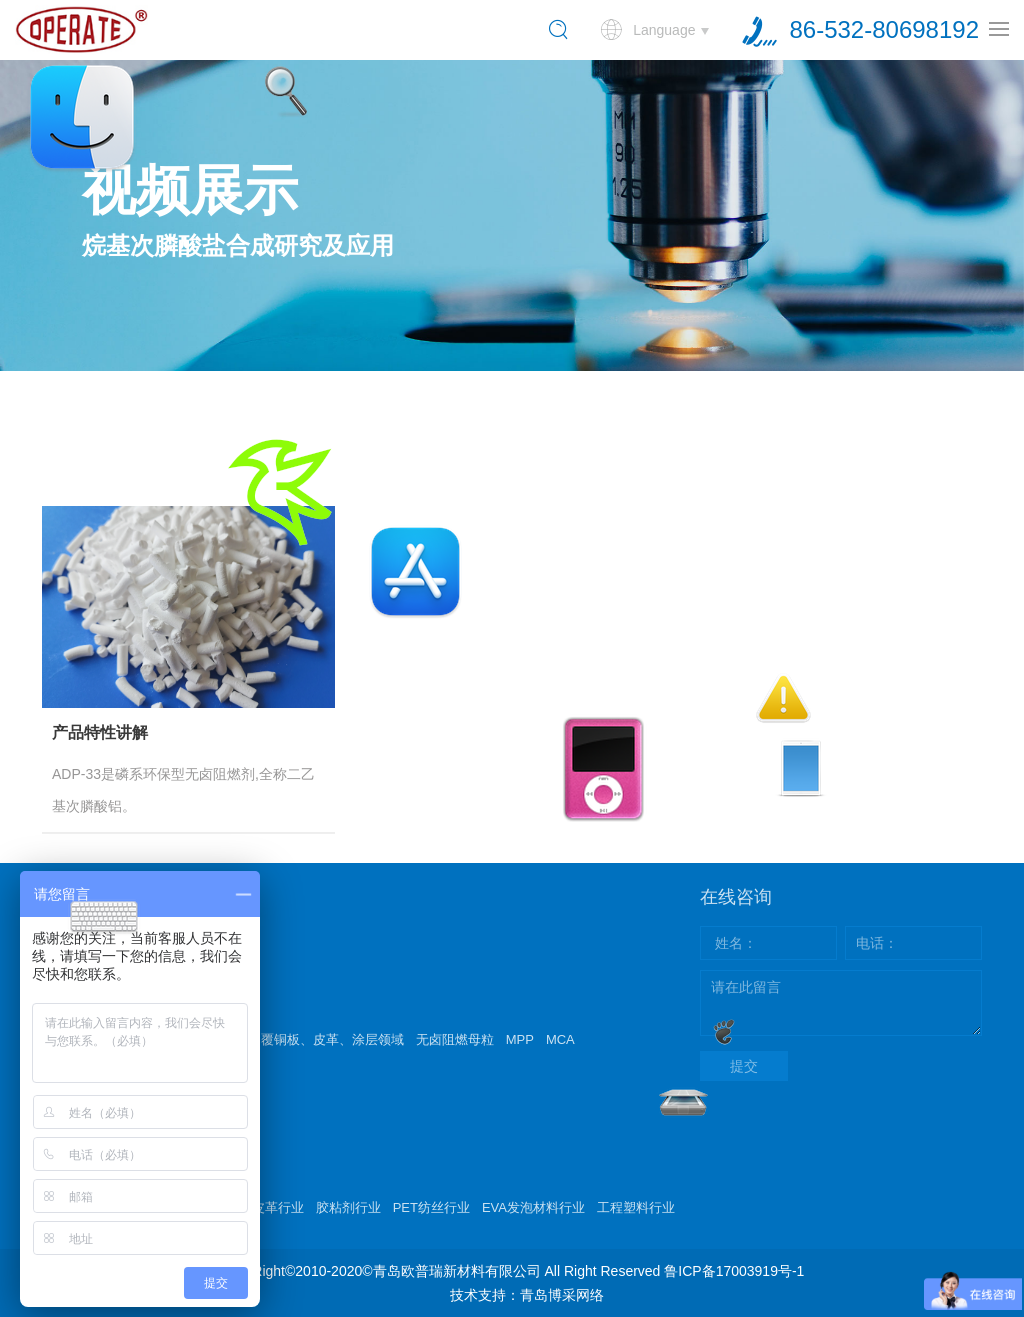 The width and height of the screenshot is (1024, 1317). I want to click on search files, apps, or settings, so click(286, 91).